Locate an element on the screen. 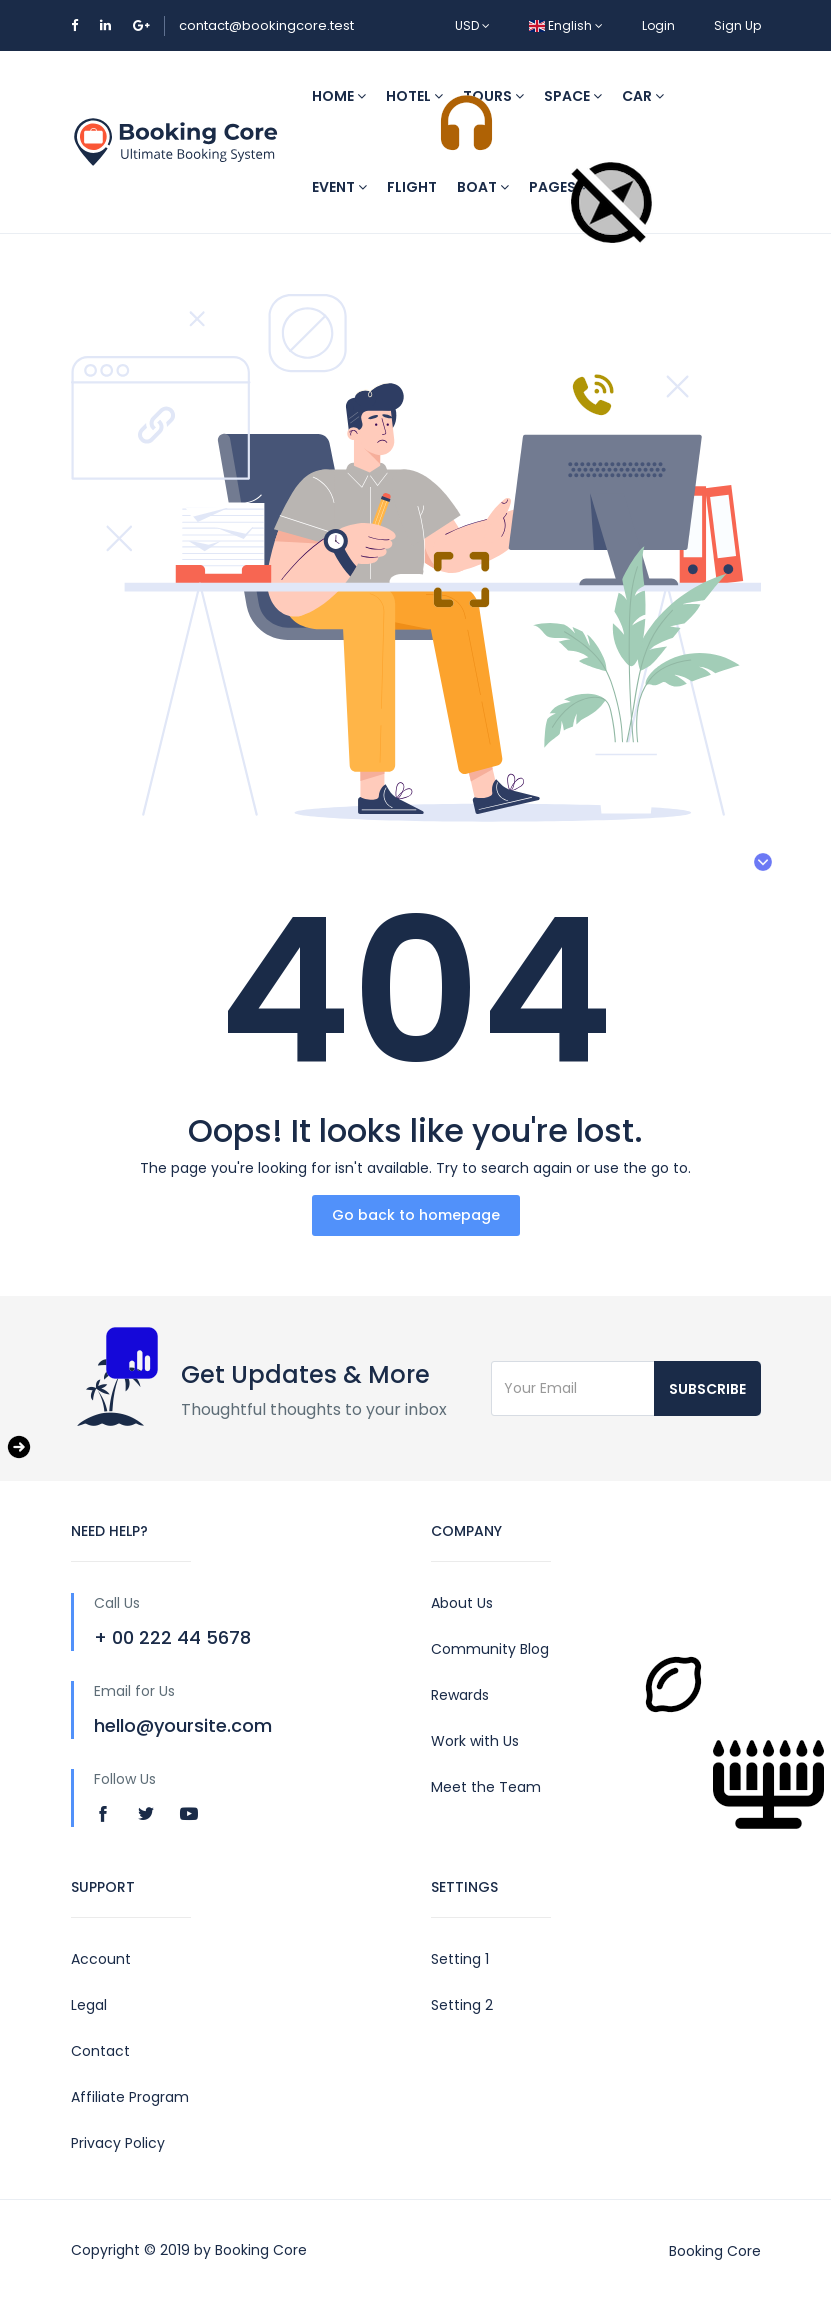 The width and height of the screenshot is (831, 2301). align content to bottom-right corner is located at coordinates (132, 1353).